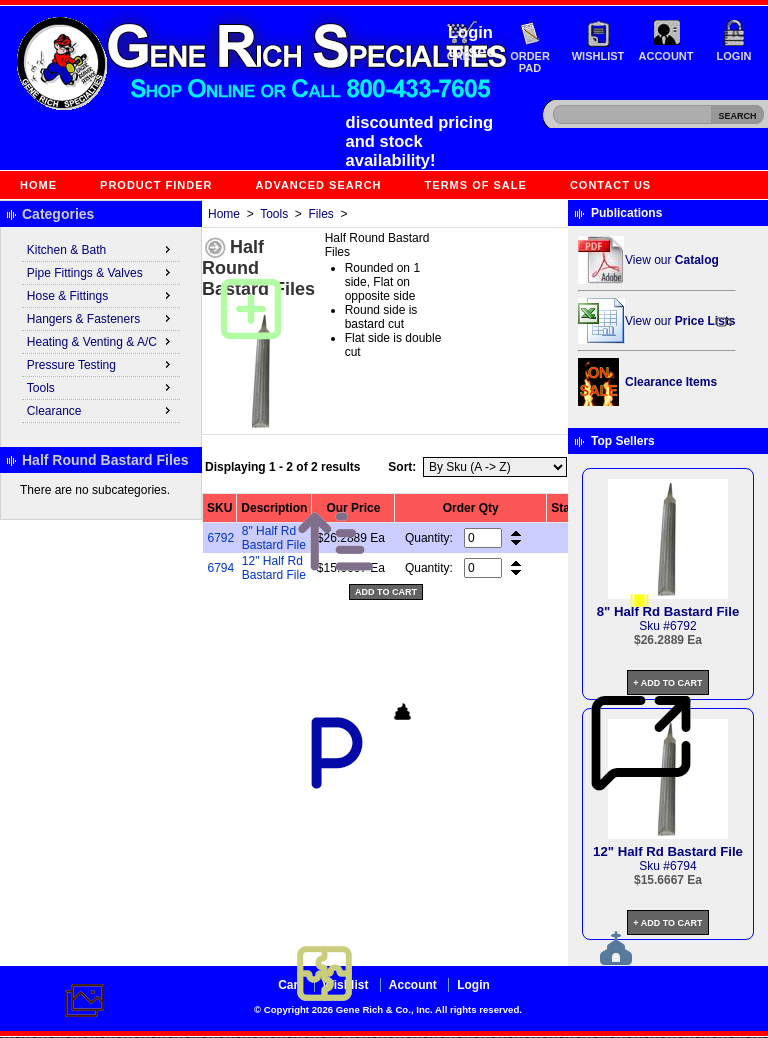  Describe the element at coordinates (324, 973) in the screenshot. I see `access extensions or plugins` at that location.